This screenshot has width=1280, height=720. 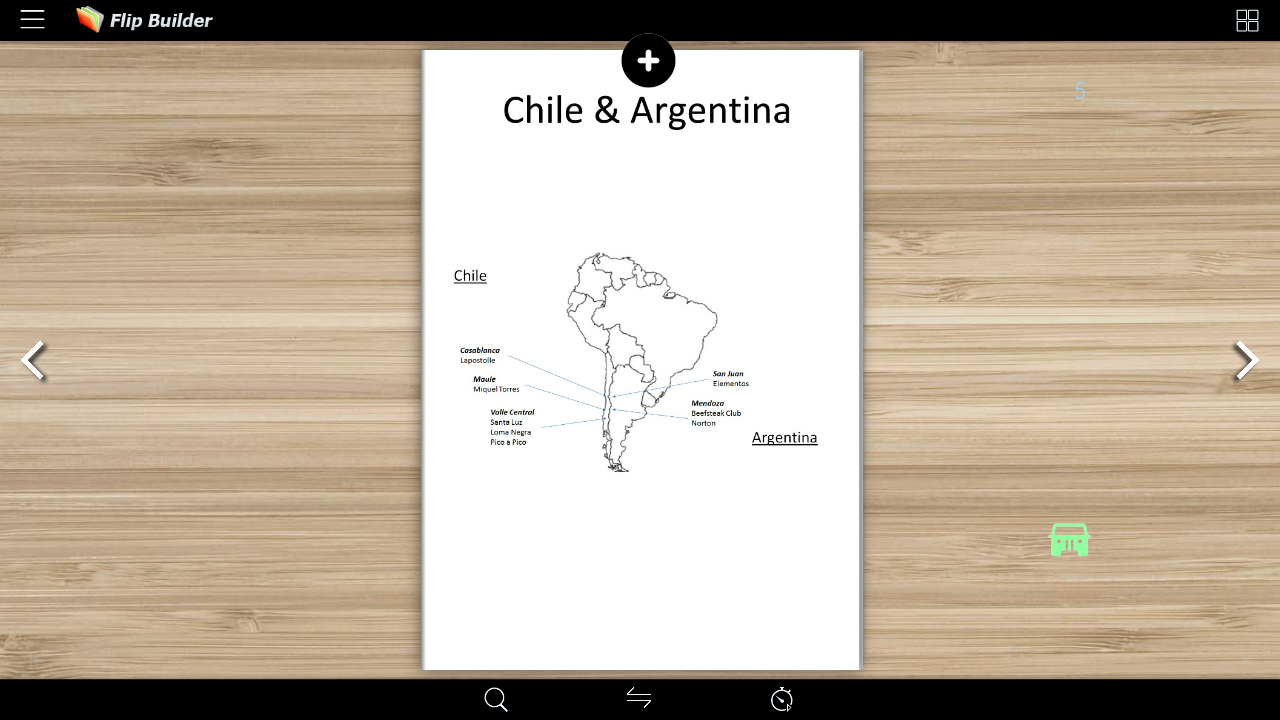 I want to click on indicates the number five in a list or sequence, so click(x=1080, y=90).